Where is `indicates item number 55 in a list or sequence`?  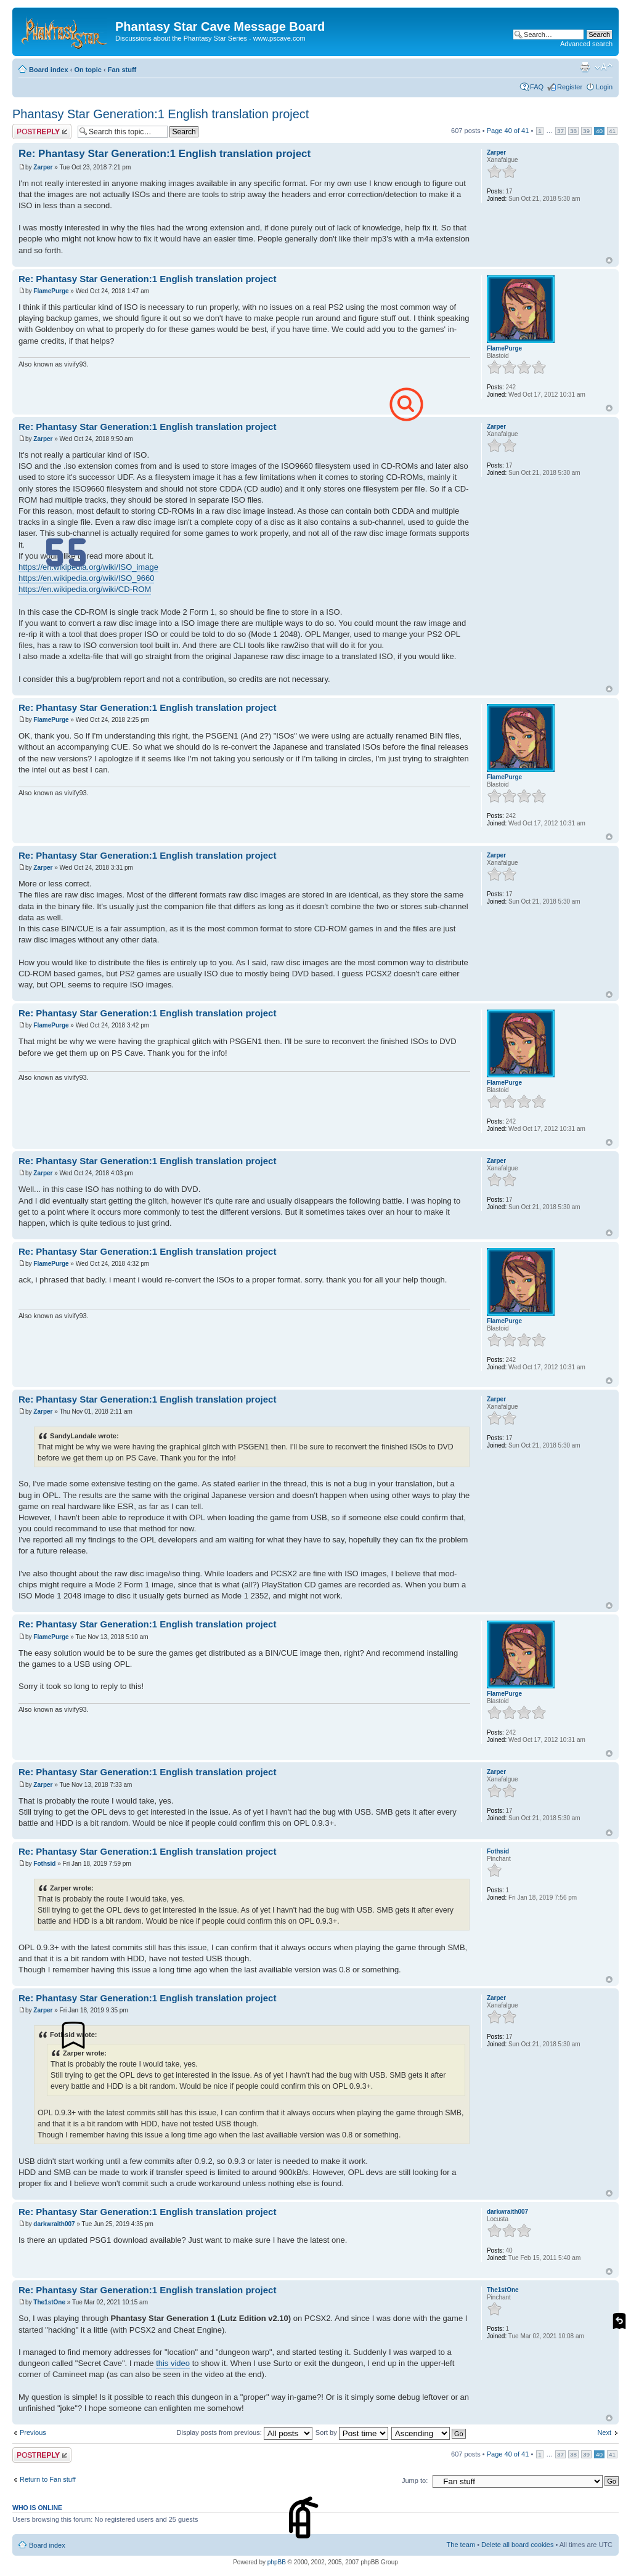 indicates item number 55 in a list or sequence is located at coordinates (66, 553).